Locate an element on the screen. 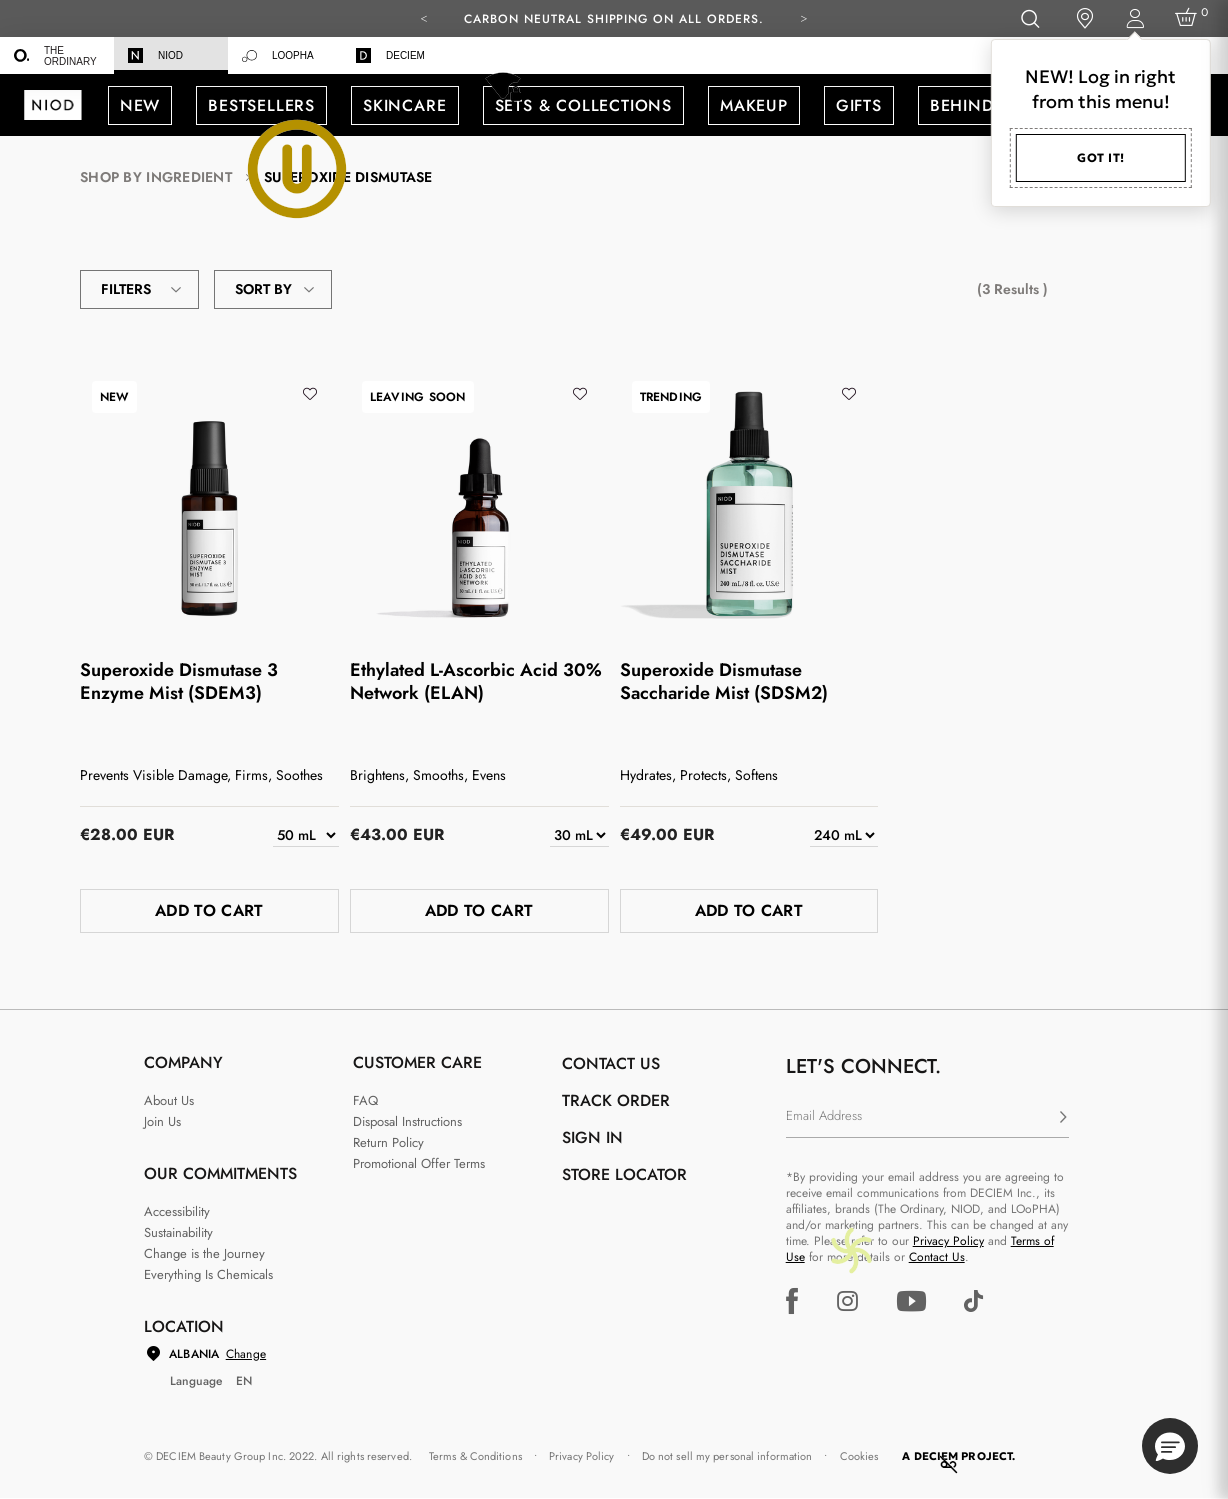 Image resolution: width=1228 pixels, height=1499 pixels. voicemail disabled or unavailable is located at coordinates (948, 1464).